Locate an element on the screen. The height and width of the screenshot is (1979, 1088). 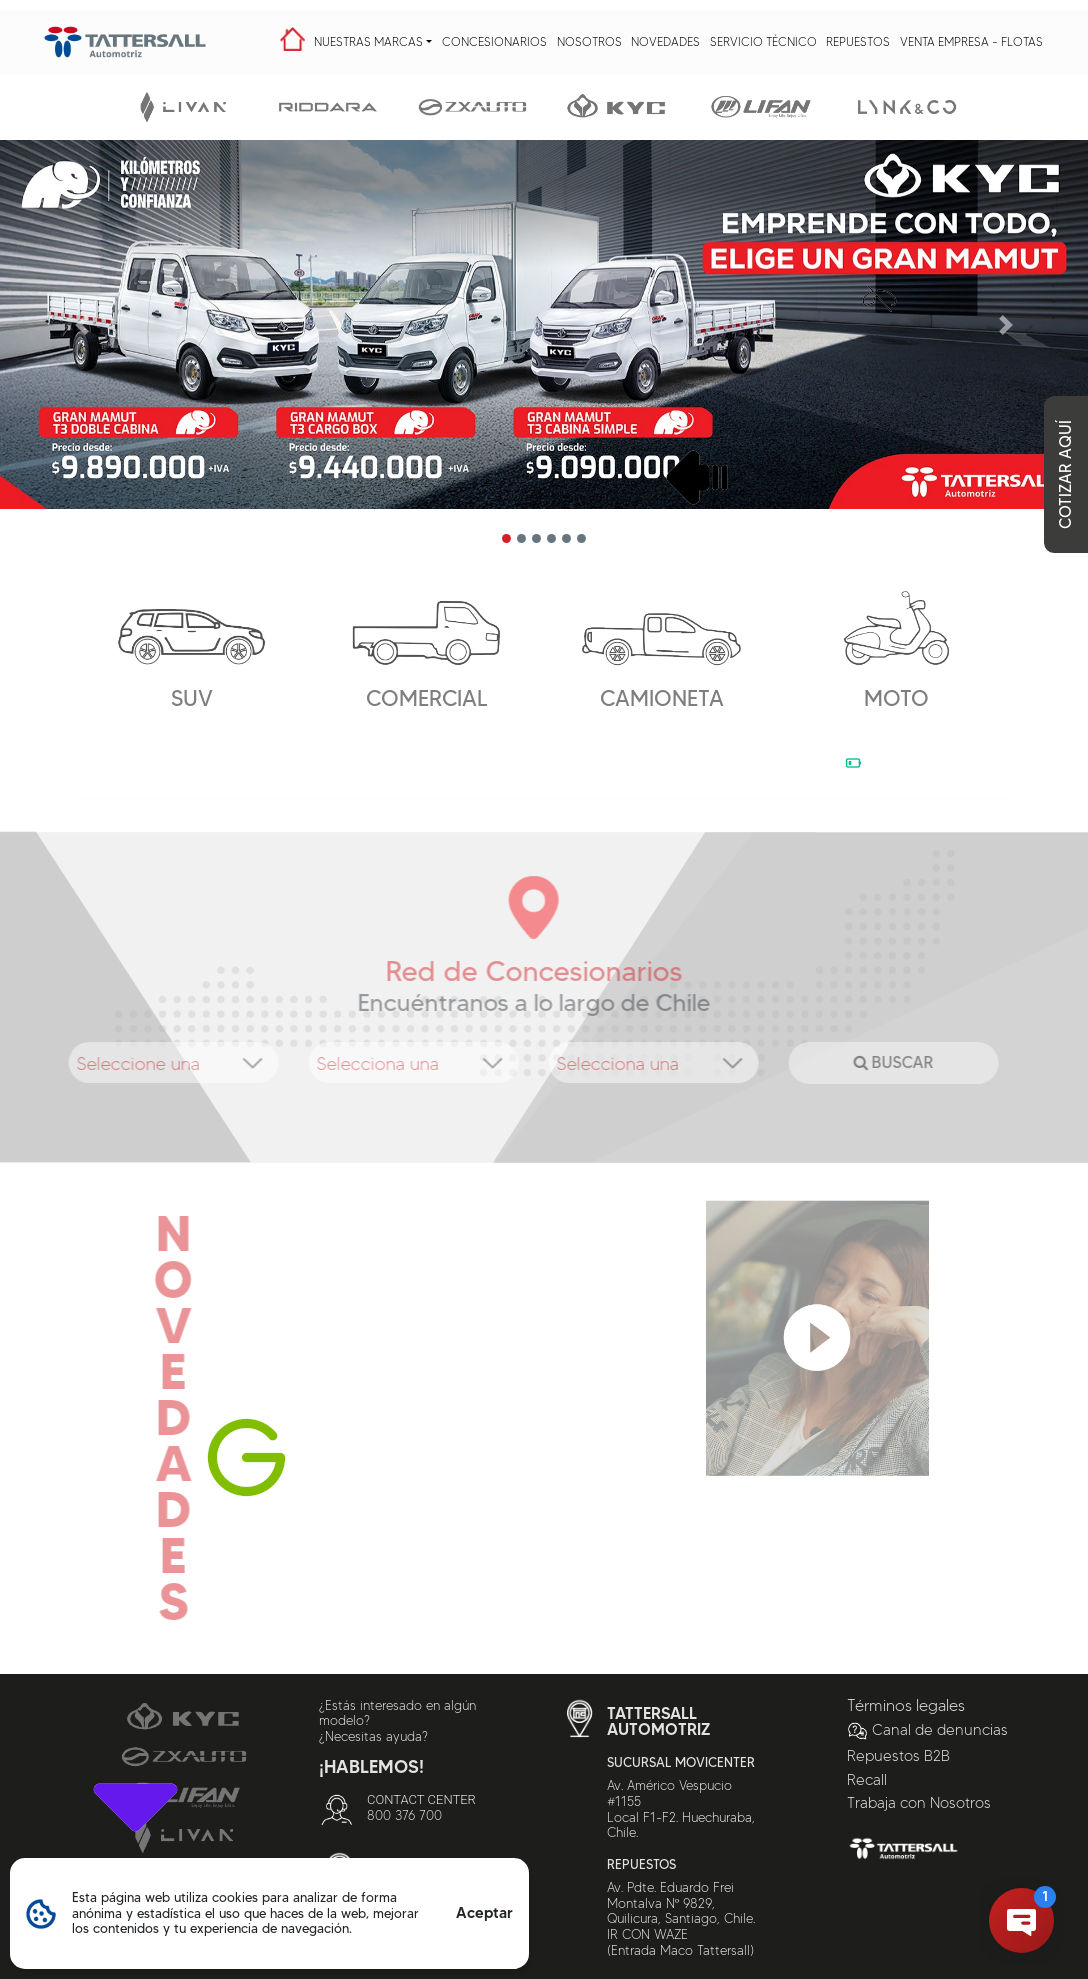
sign in with Google is located at coordinates (246, 1457).